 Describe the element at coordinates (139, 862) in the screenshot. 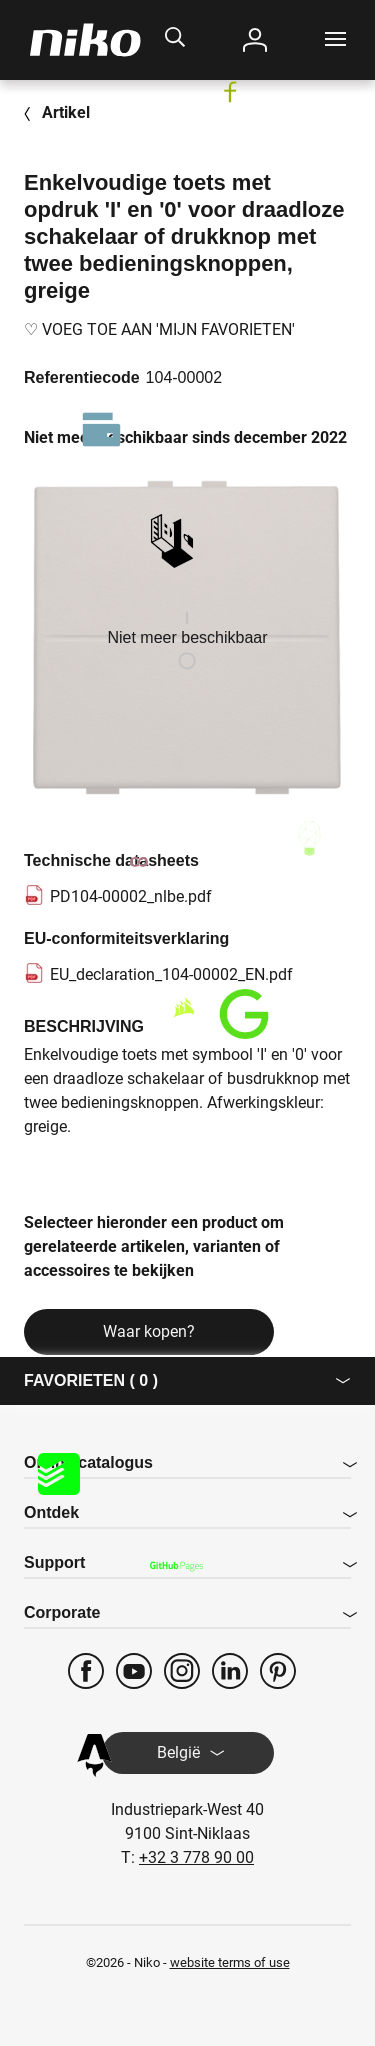

I see `visit gitconnected developer portfolio platform` at that location.